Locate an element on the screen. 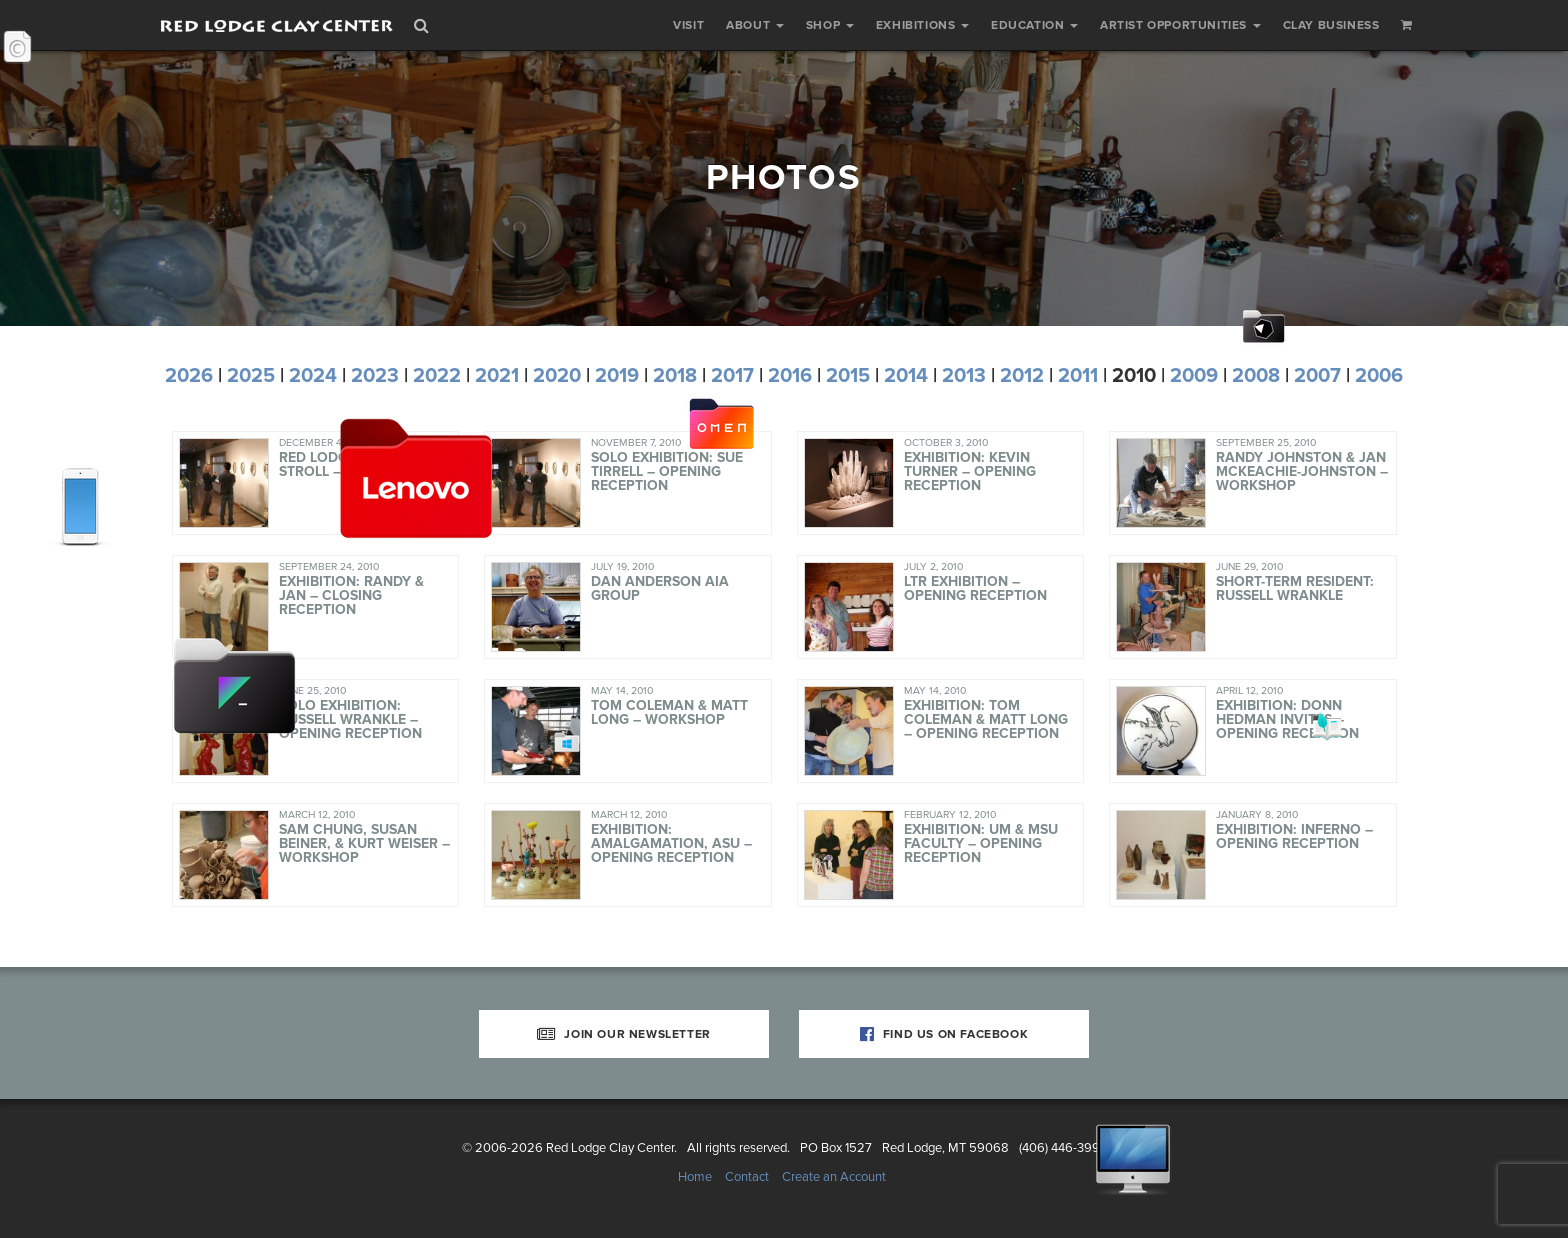  folder for HP Omen gaming software or files is located at coordinates (721, 425).